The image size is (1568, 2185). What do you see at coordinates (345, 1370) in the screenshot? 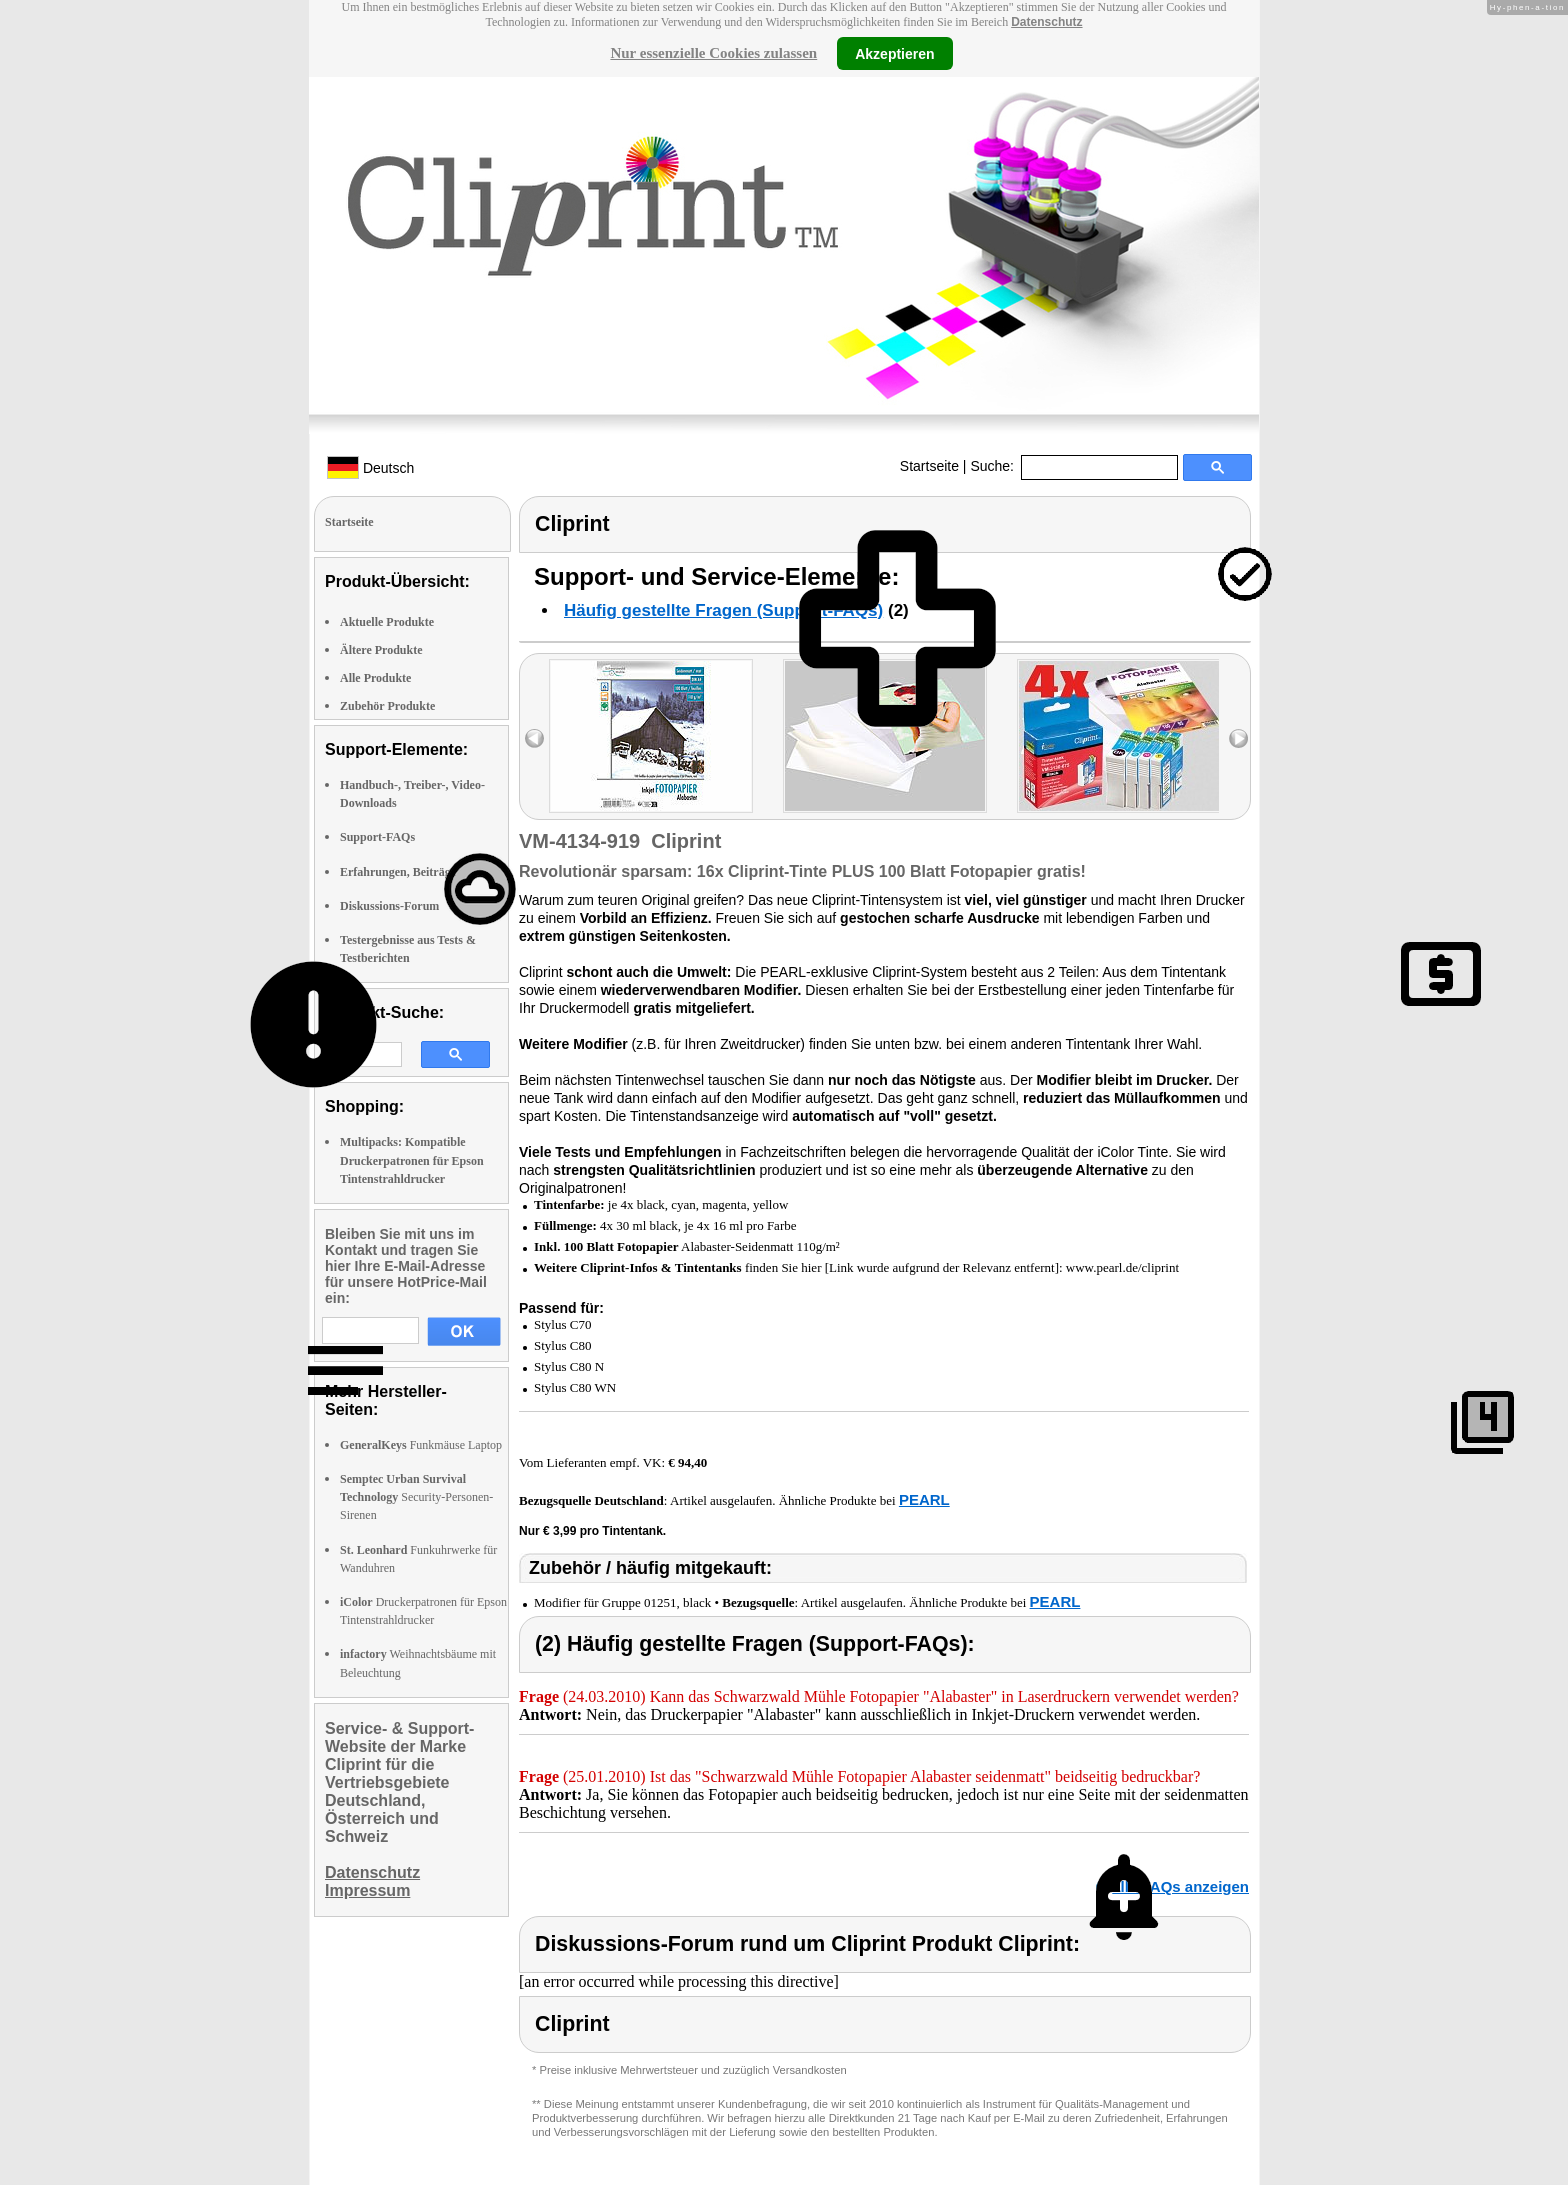
I see `view or access notes` at bounding box center [345, 1370].